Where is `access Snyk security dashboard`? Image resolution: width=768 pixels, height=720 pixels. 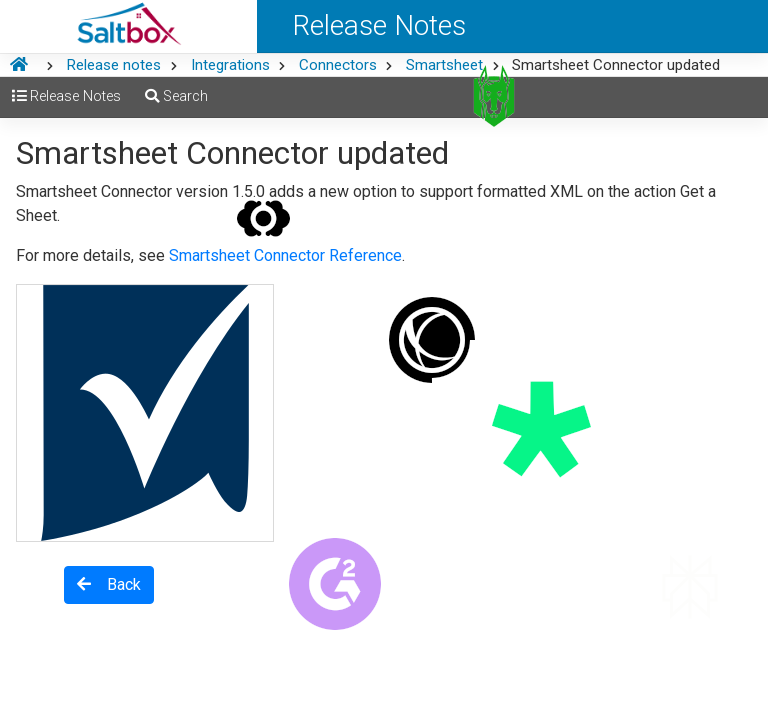
access Snyk security dashboard is located at coordinates (494, 96).